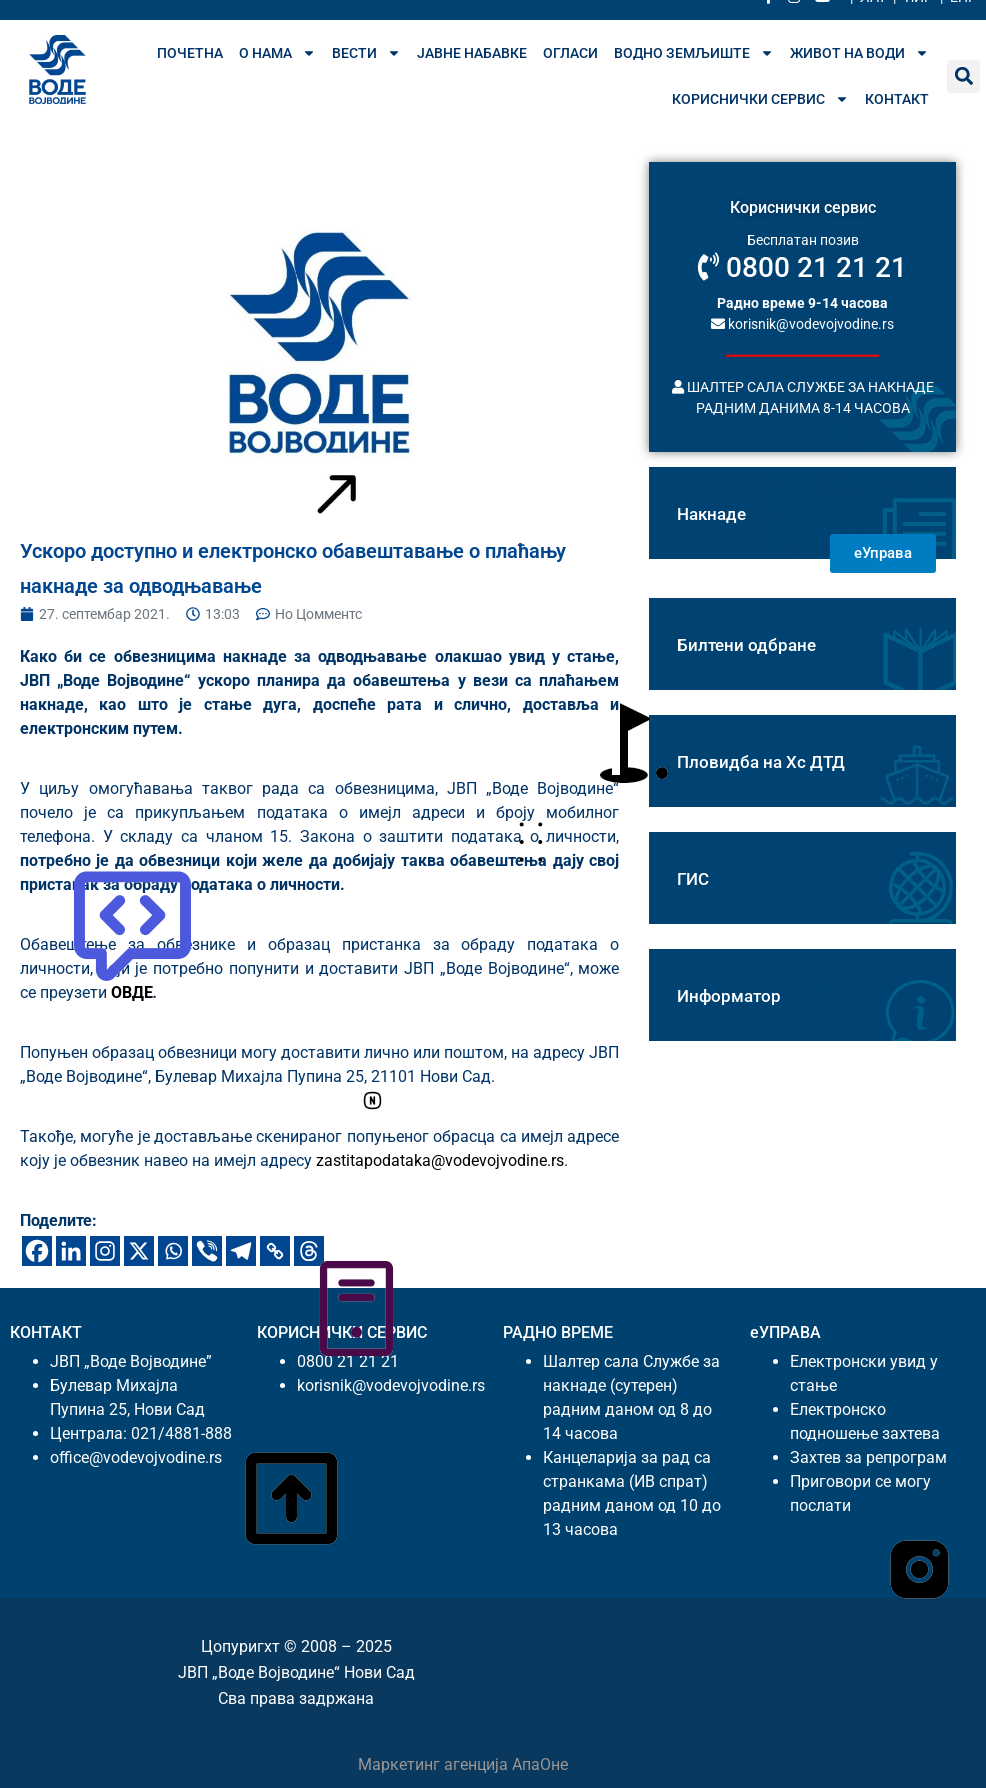 Image resolution: width=986 pixels, height=1788 pixels. What do you see at coordinates (291, 1498) in the screenshot?
I see `upload a file or document` at bounding box center [291, 1498].